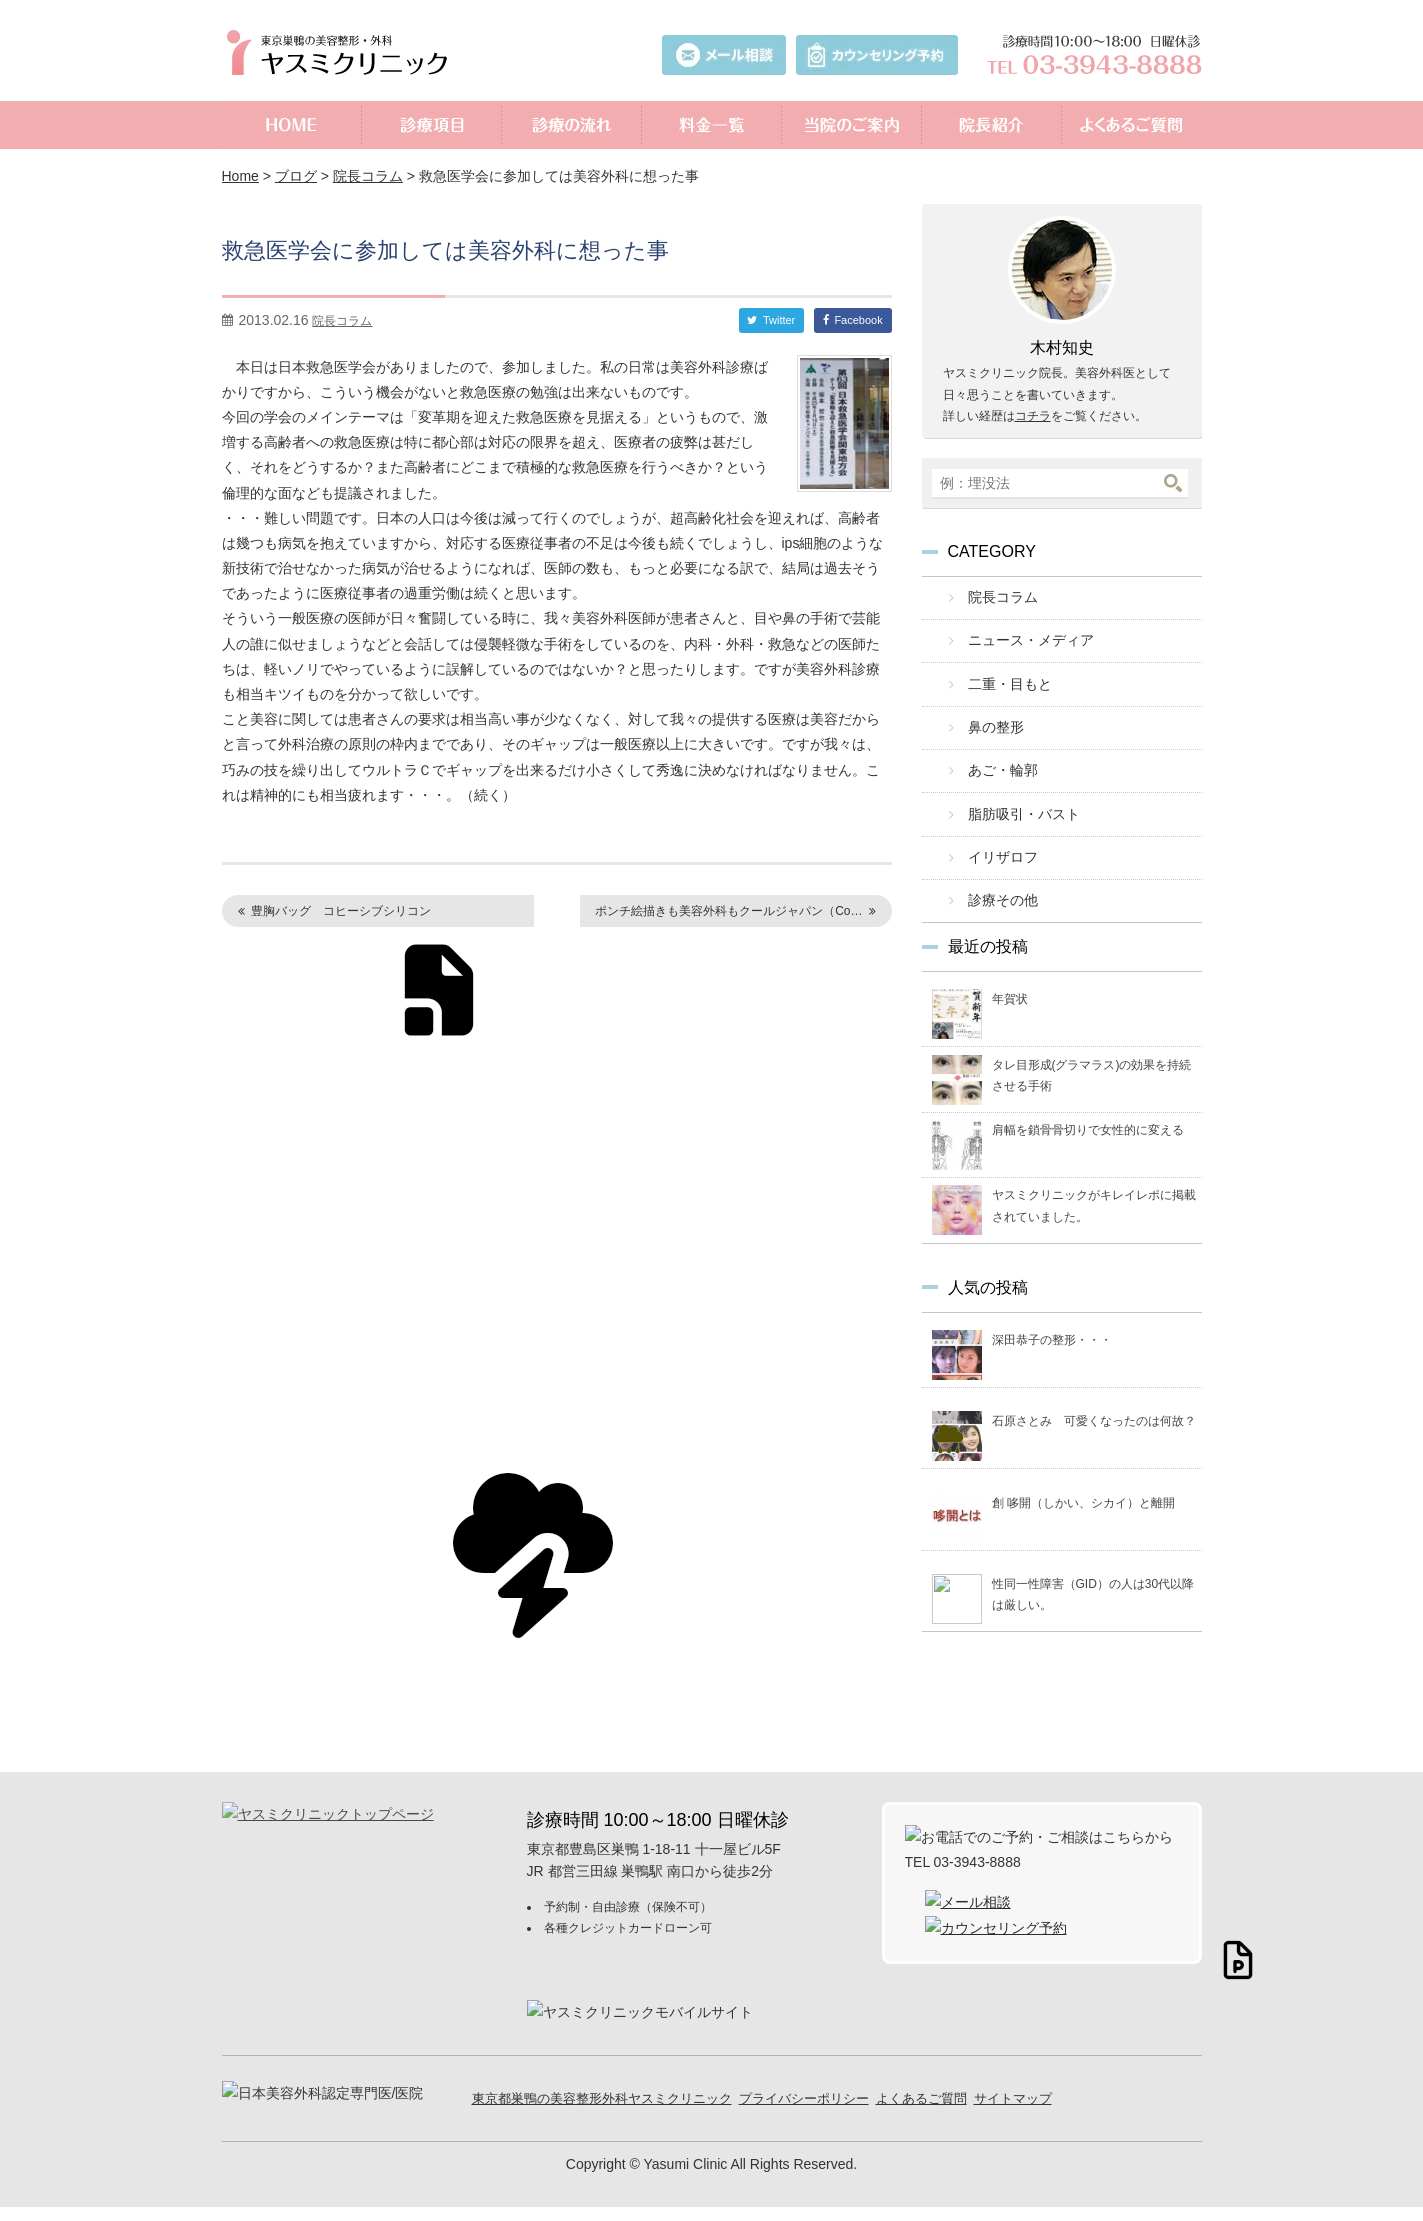 This screenshot has width=1423, height=2221. What do you see at coordinates (1238, 1960) in the screenshot?
I see `open a powerpoint file` at bounding box center [1238, 1960].